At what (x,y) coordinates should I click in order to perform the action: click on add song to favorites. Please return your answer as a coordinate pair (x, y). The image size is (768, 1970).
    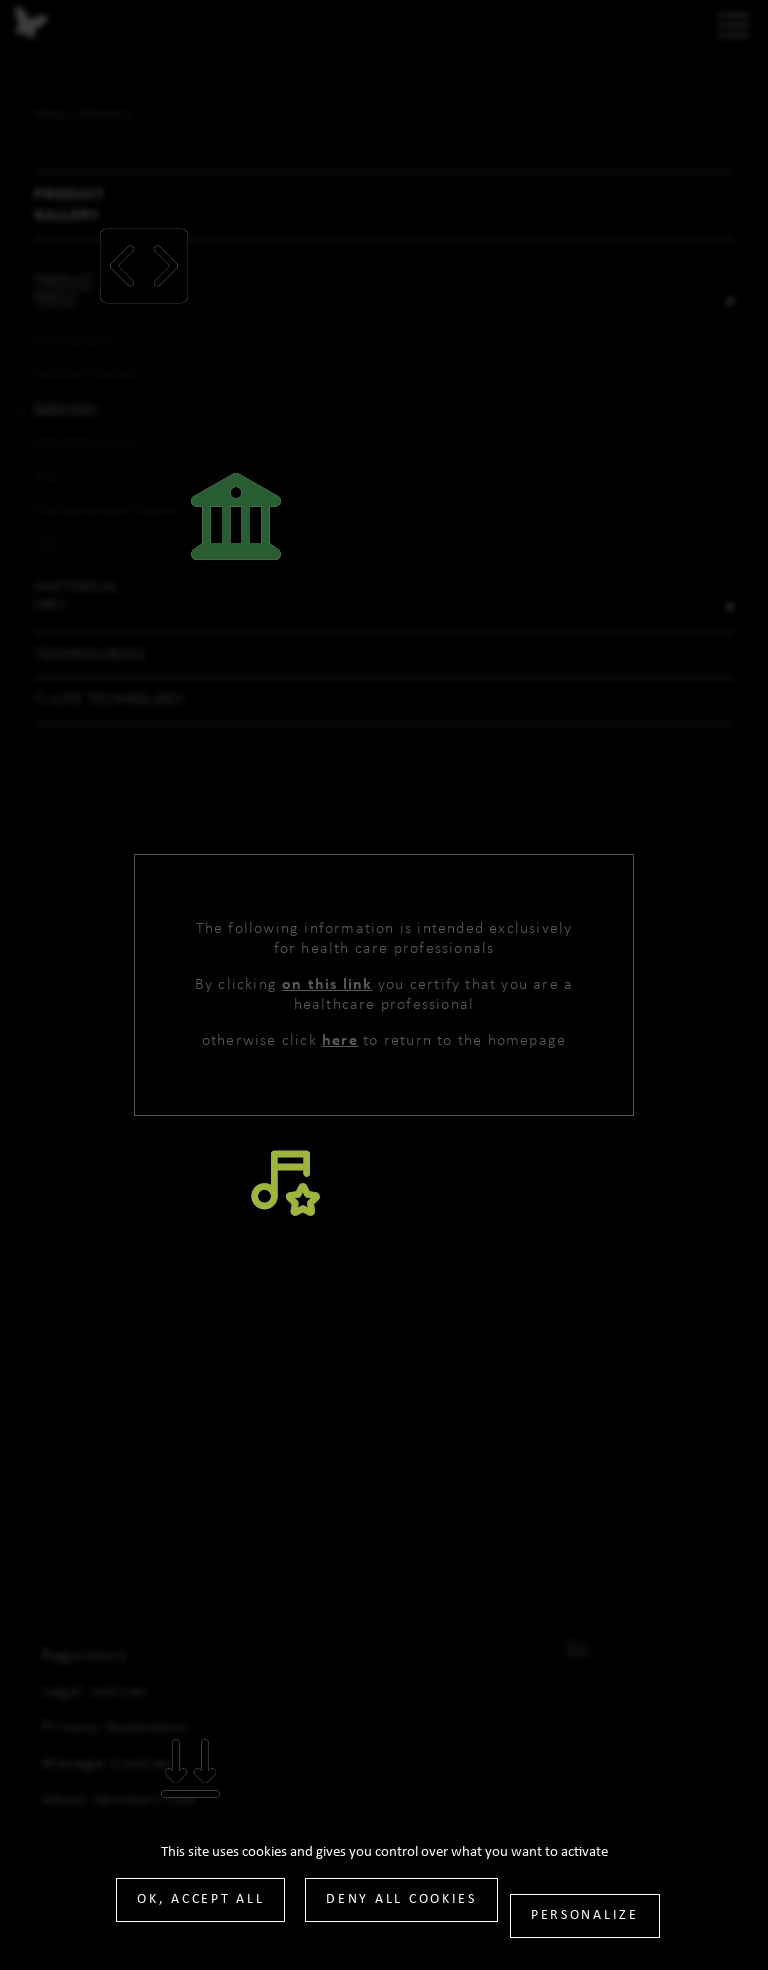
    Looking at the image, I should click on (284, 1180).